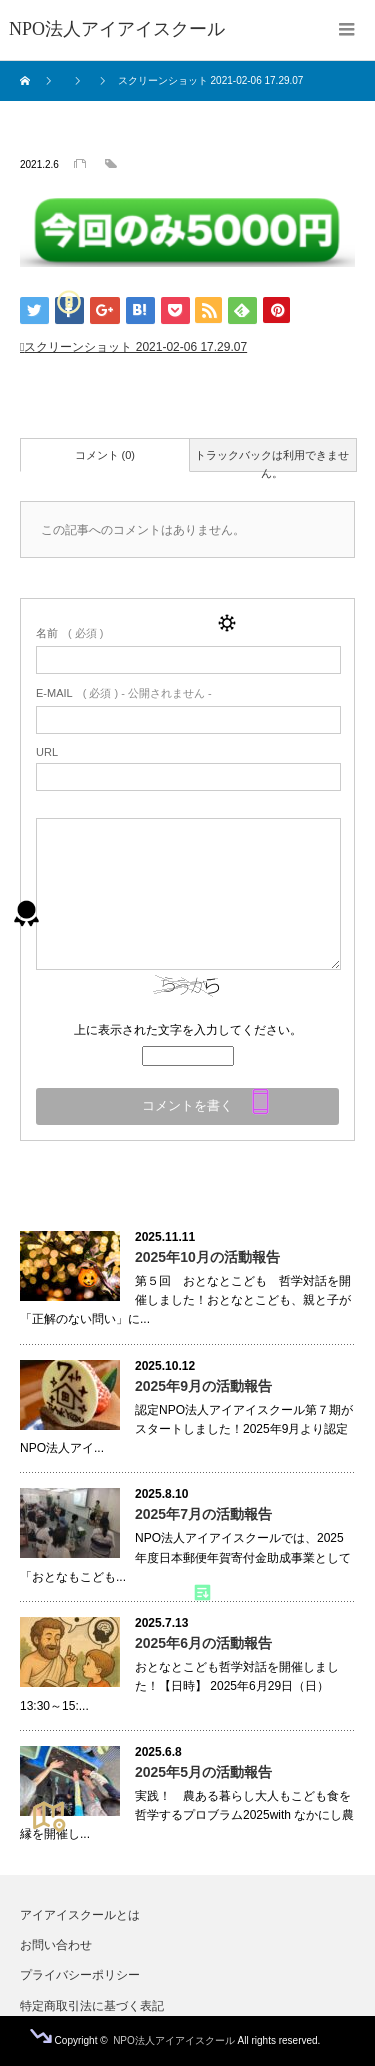  What do you see at coordinates (41, 2036) in the screenshot?
I see `indicates a downward trend or decline` at bounding box center [41, 2036].